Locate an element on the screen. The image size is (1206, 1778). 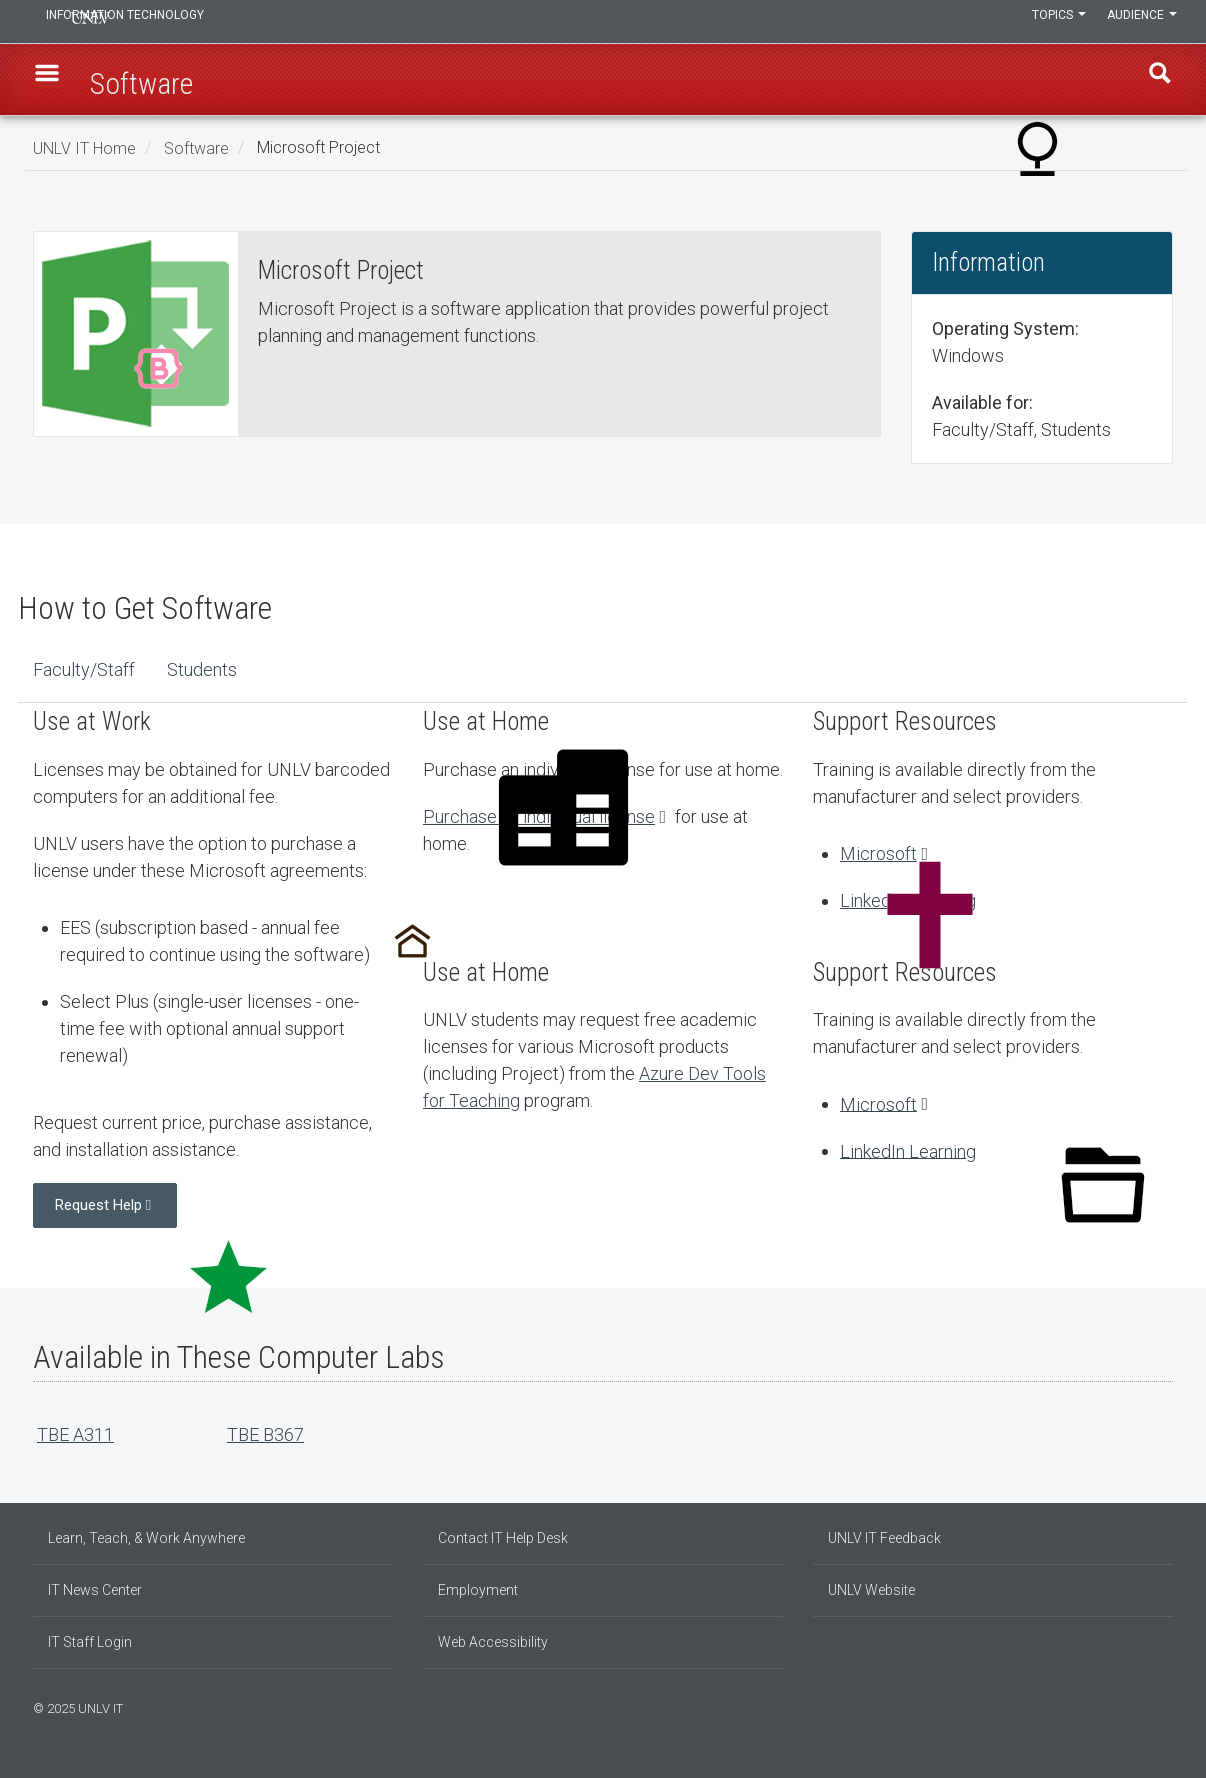
christian cross symbol or religious content indicator is located at coordinates (930, 915).